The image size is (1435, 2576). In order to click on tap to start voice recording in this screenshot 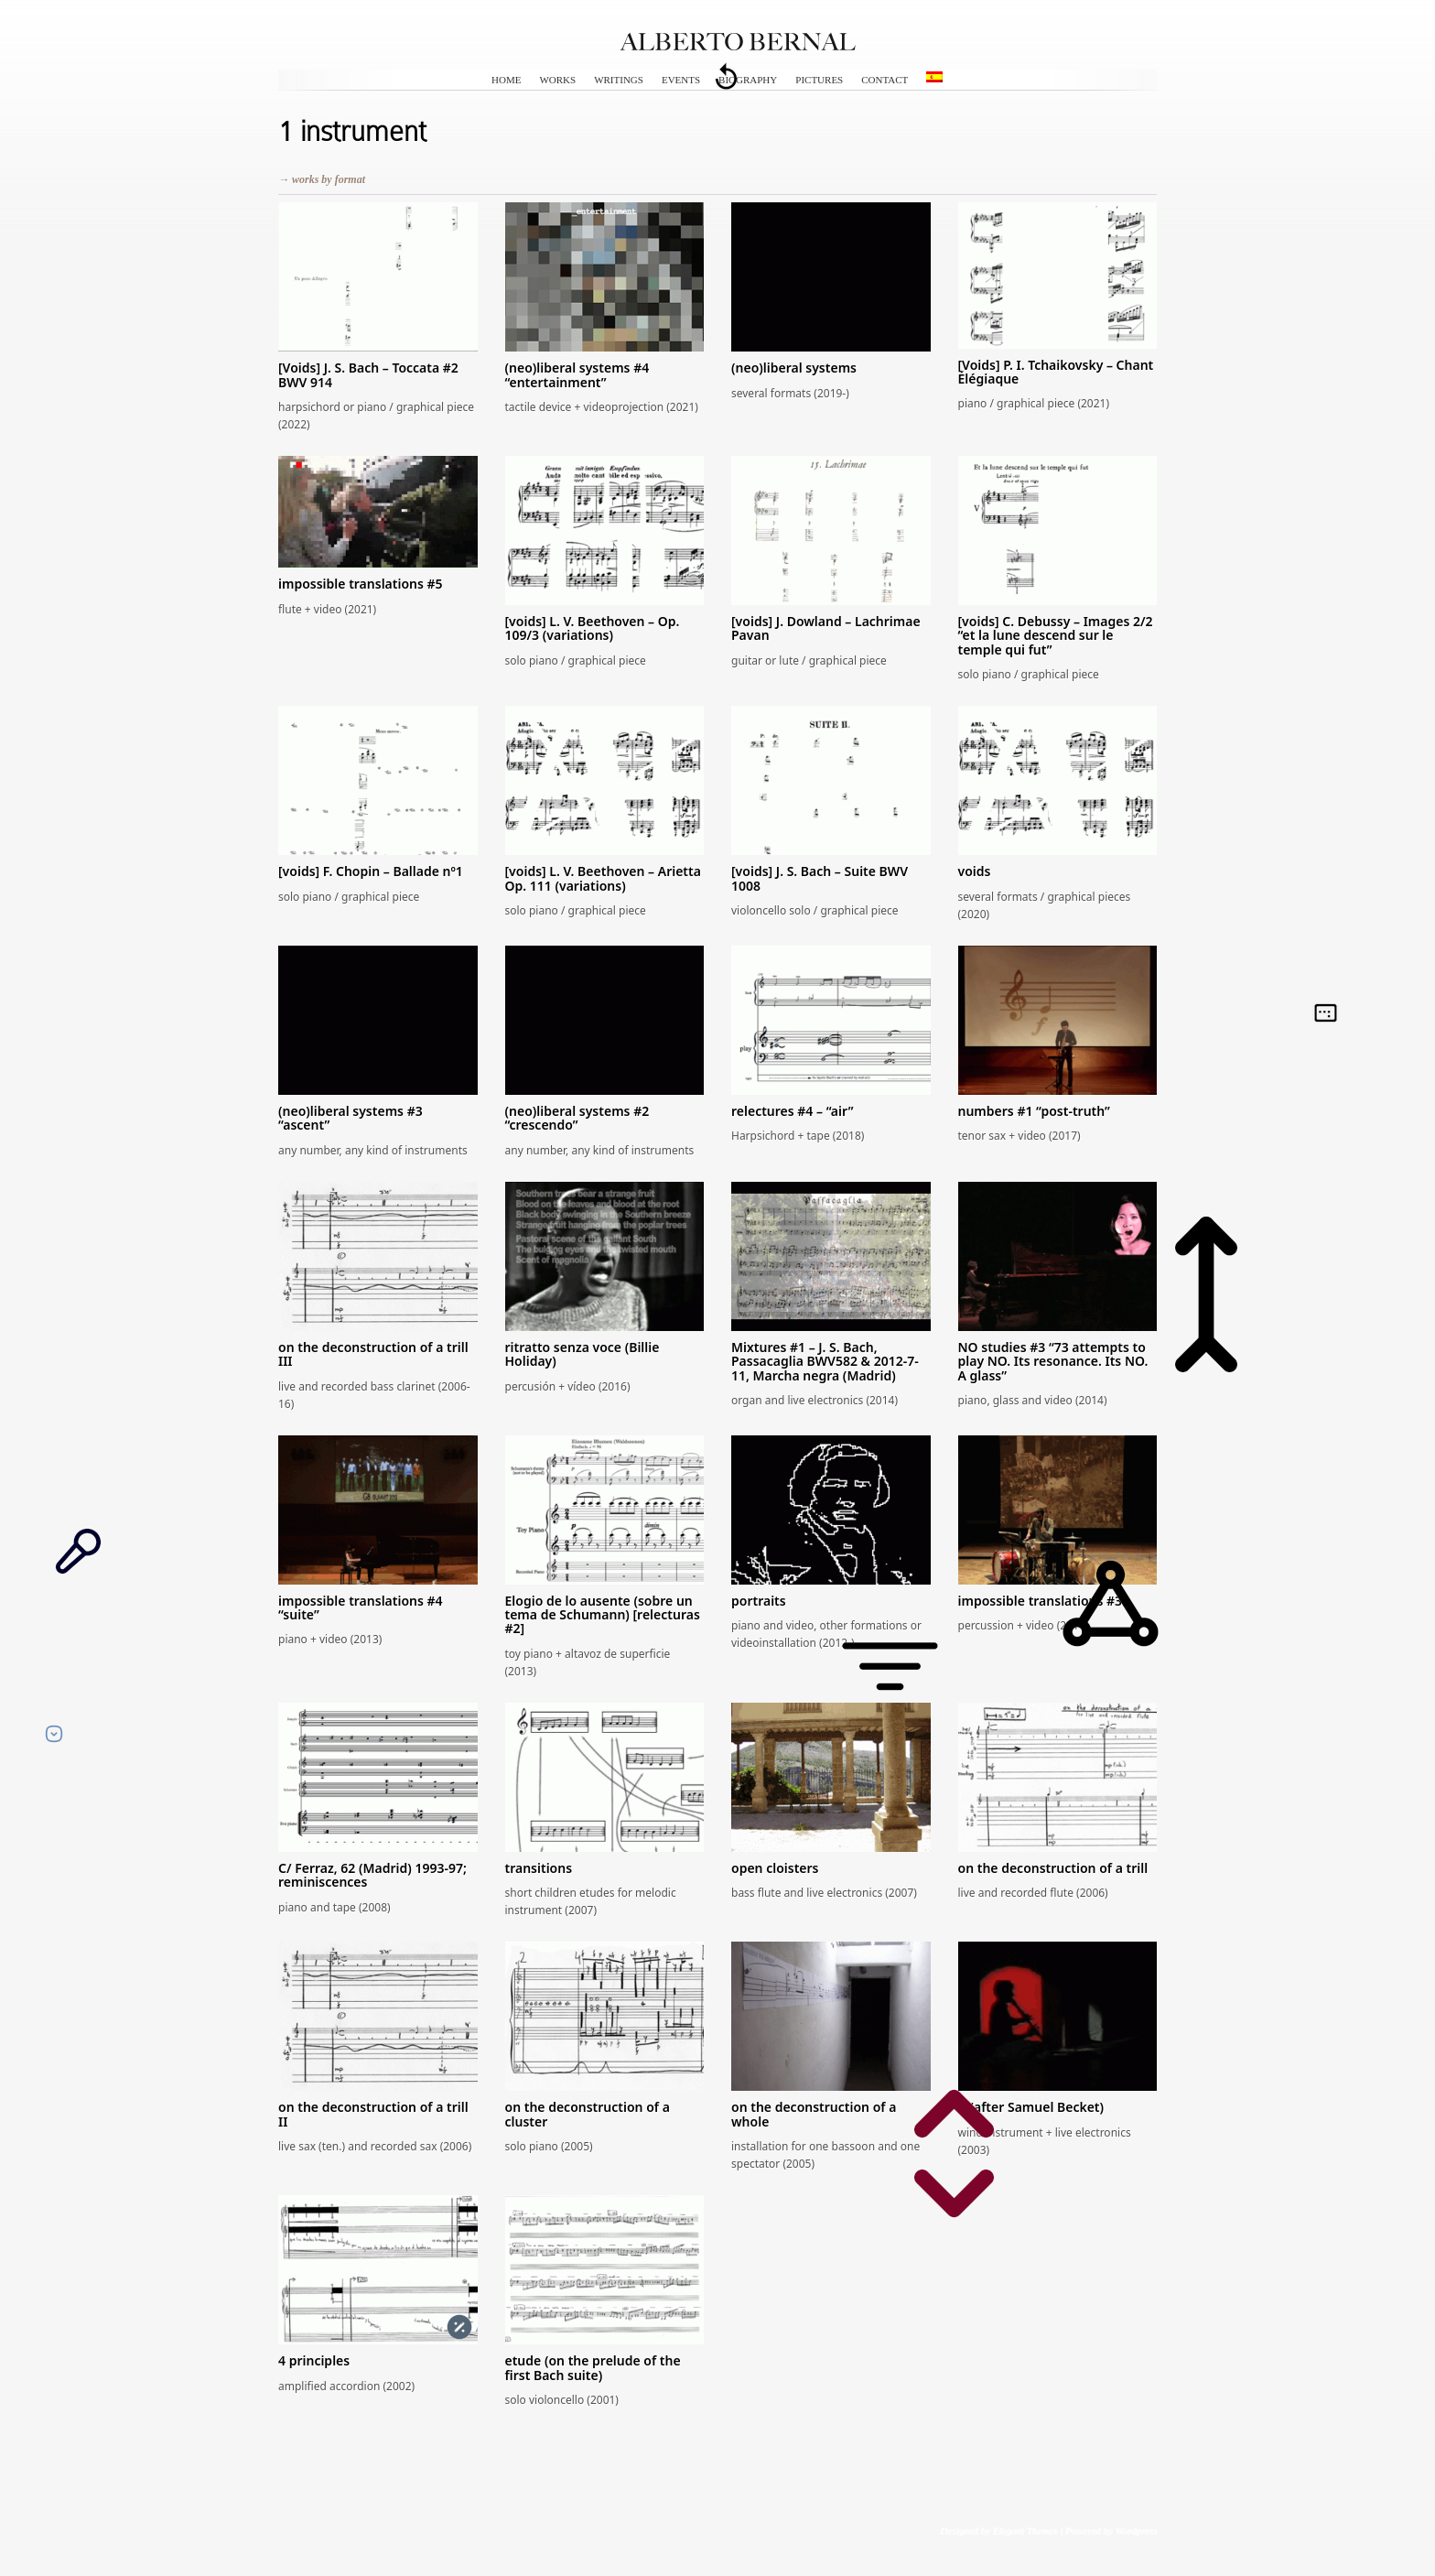, I will do `click(78, 1551)`.